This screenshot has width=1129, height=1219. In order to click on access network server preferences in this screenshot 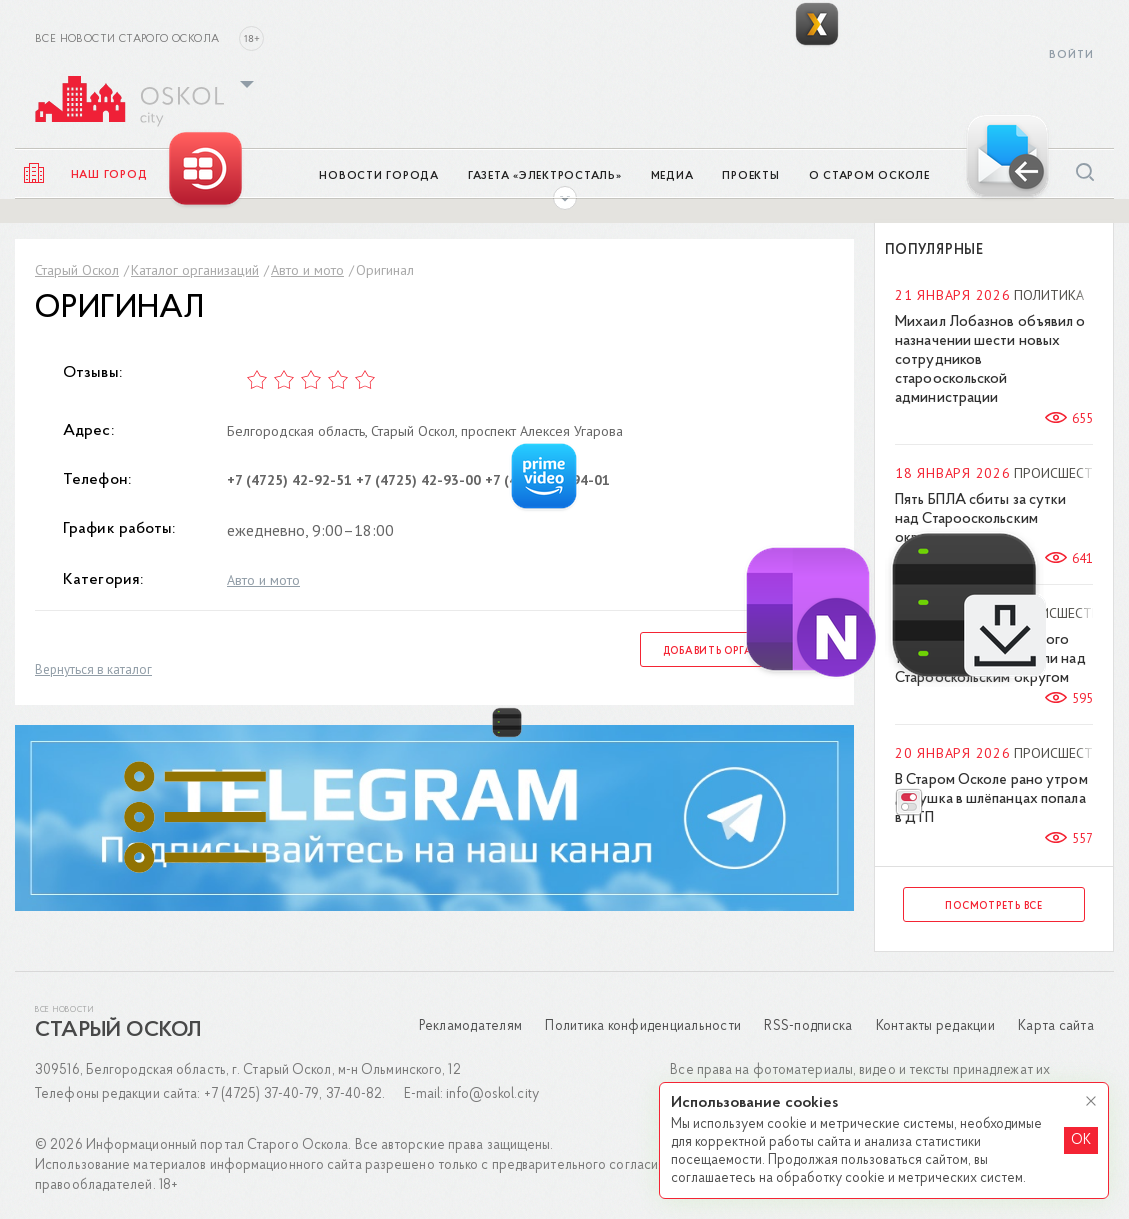, I will do `click(507, 723)`.